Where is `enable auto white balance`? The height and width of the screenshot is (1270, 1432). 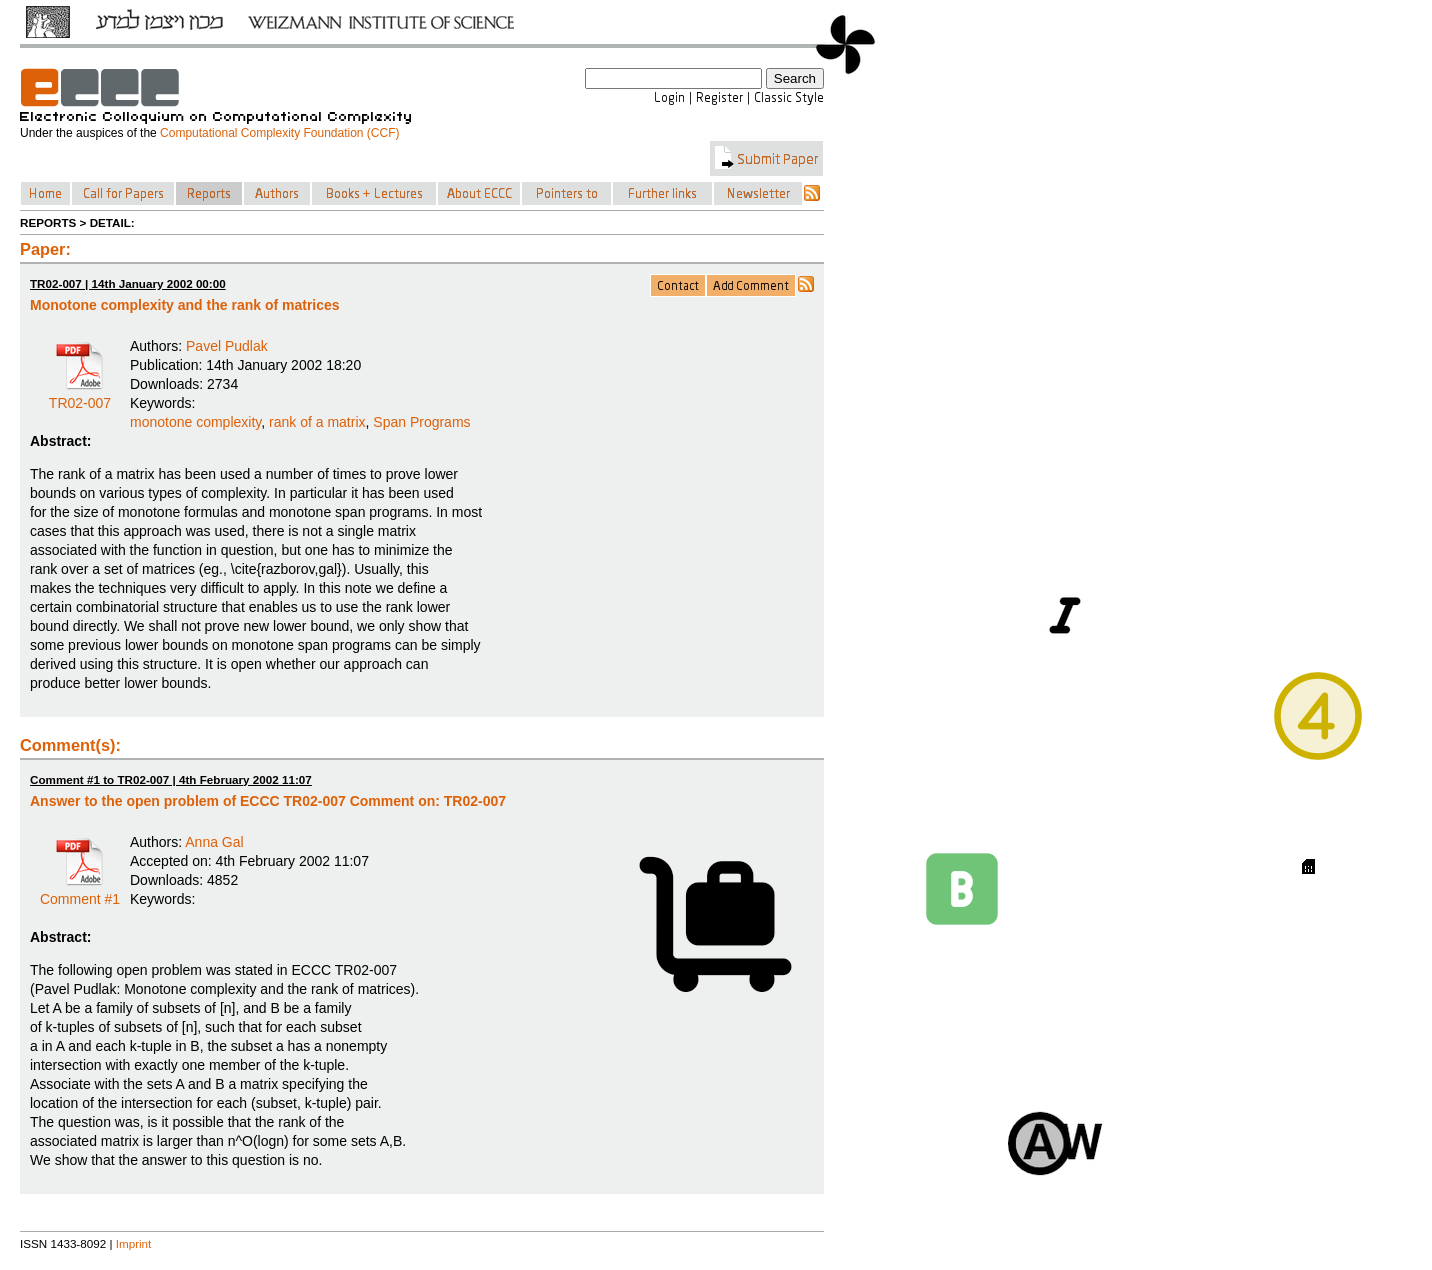 enable auto white balance is located at coordinates (1055, 1143).